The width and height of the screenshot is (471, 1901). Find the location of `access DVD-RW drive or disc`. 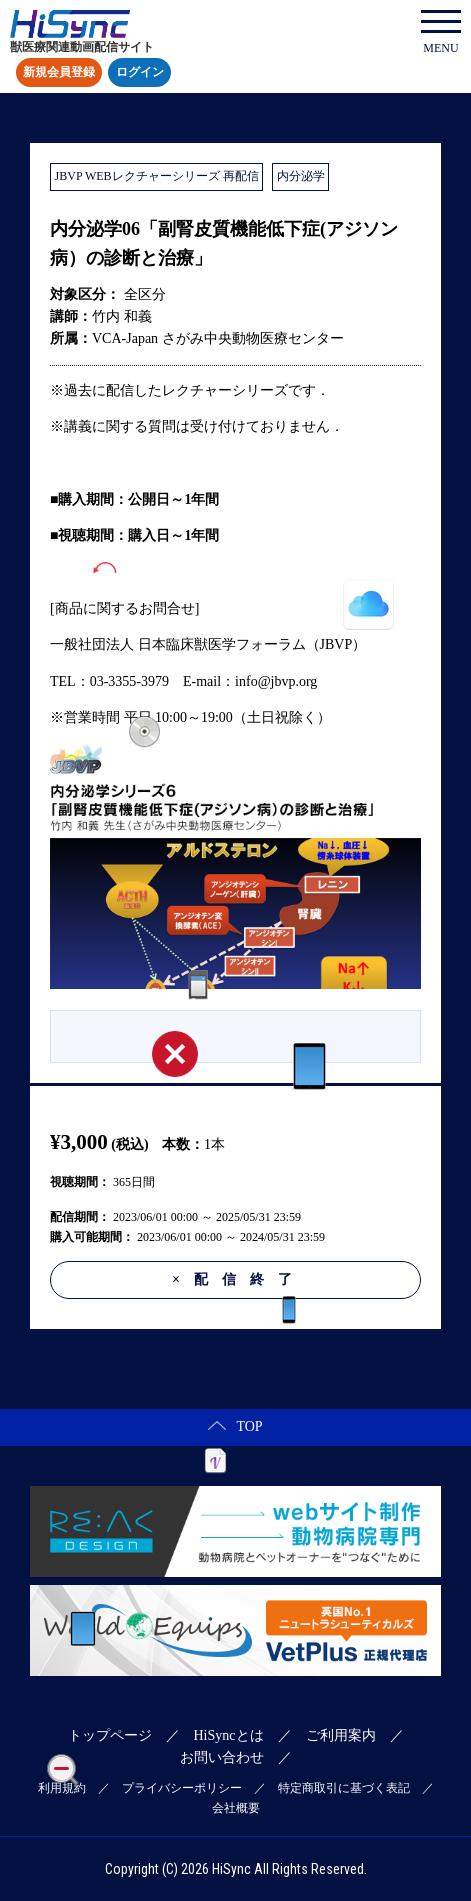

access DVD-RW drive or disc is located at coordinates (144, 731).